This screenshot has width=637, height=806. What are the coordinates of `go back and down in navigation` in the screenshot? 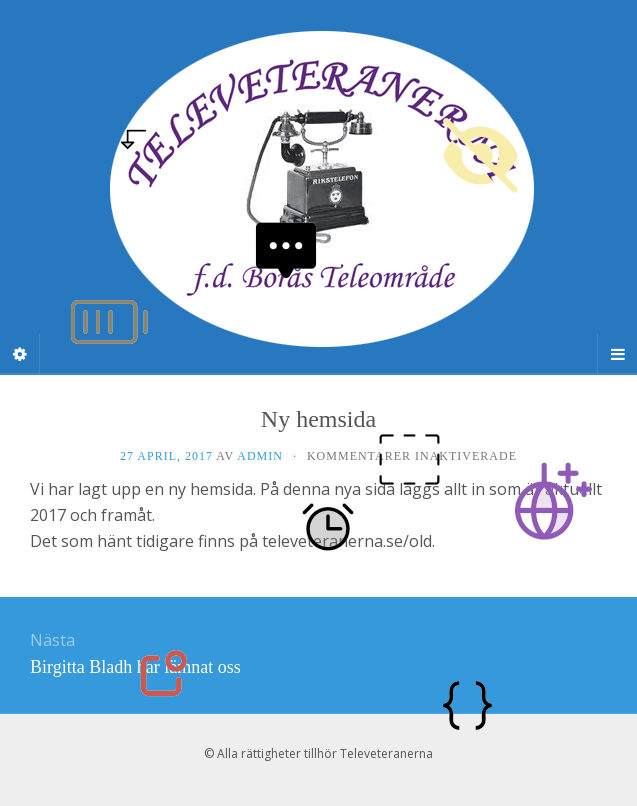 It's located at (132, 137).